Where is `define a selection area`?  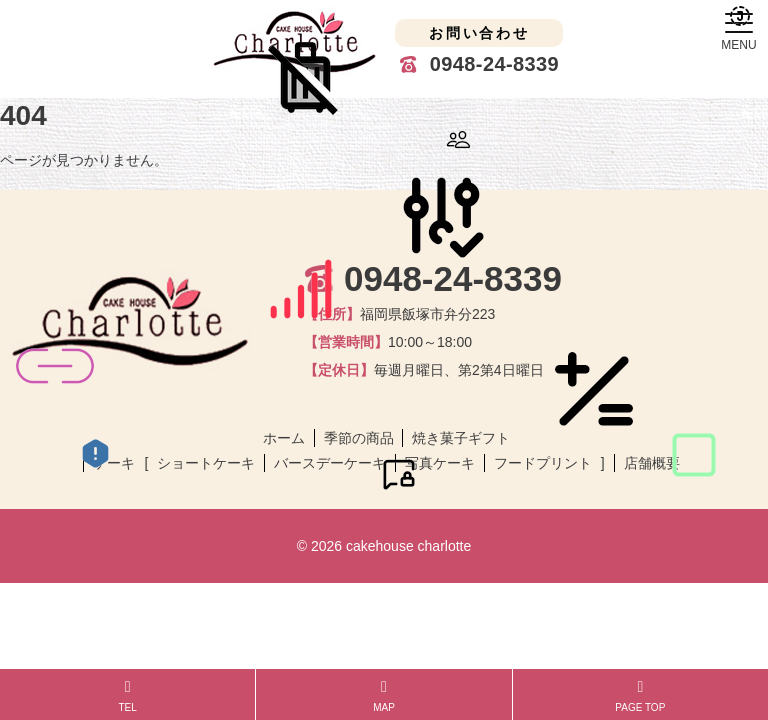
define a selection area is located at coordinates (694, 455).